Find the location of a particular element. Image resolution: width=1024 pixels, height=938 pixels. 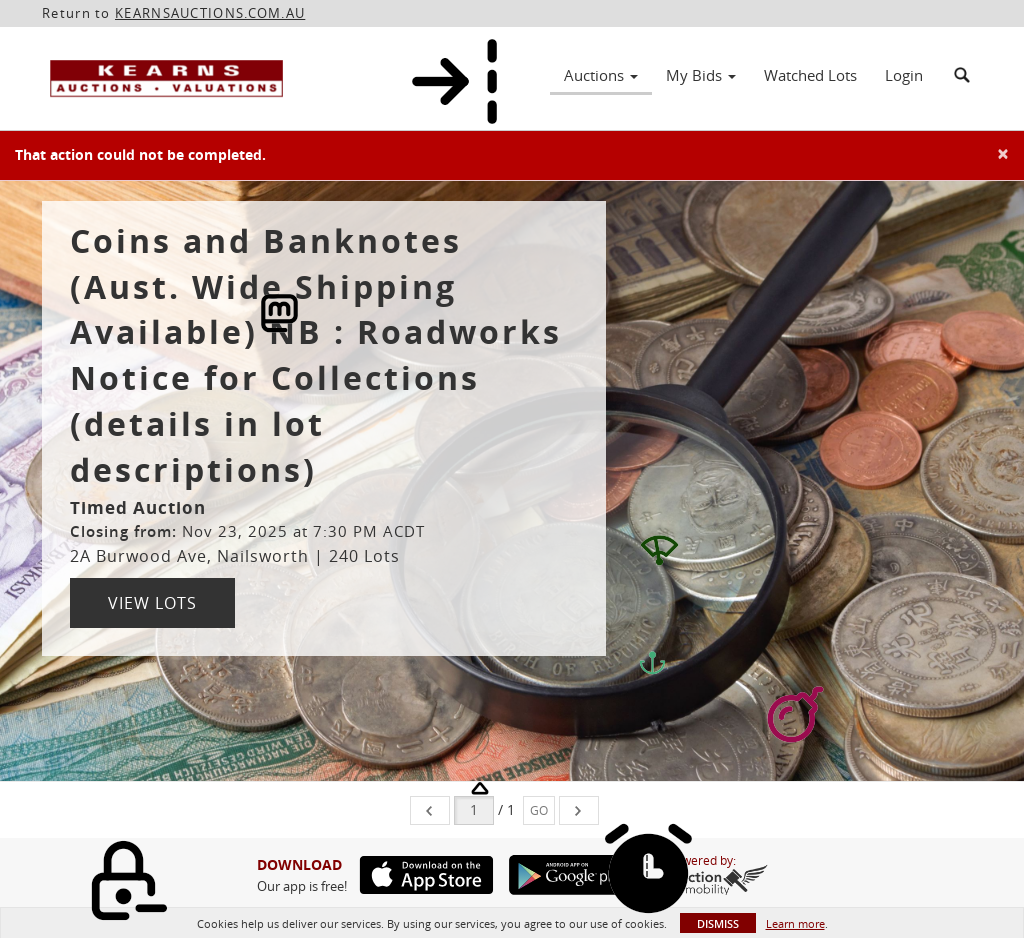

toggle windshield wiper controls is located at coordinates (659, 550).